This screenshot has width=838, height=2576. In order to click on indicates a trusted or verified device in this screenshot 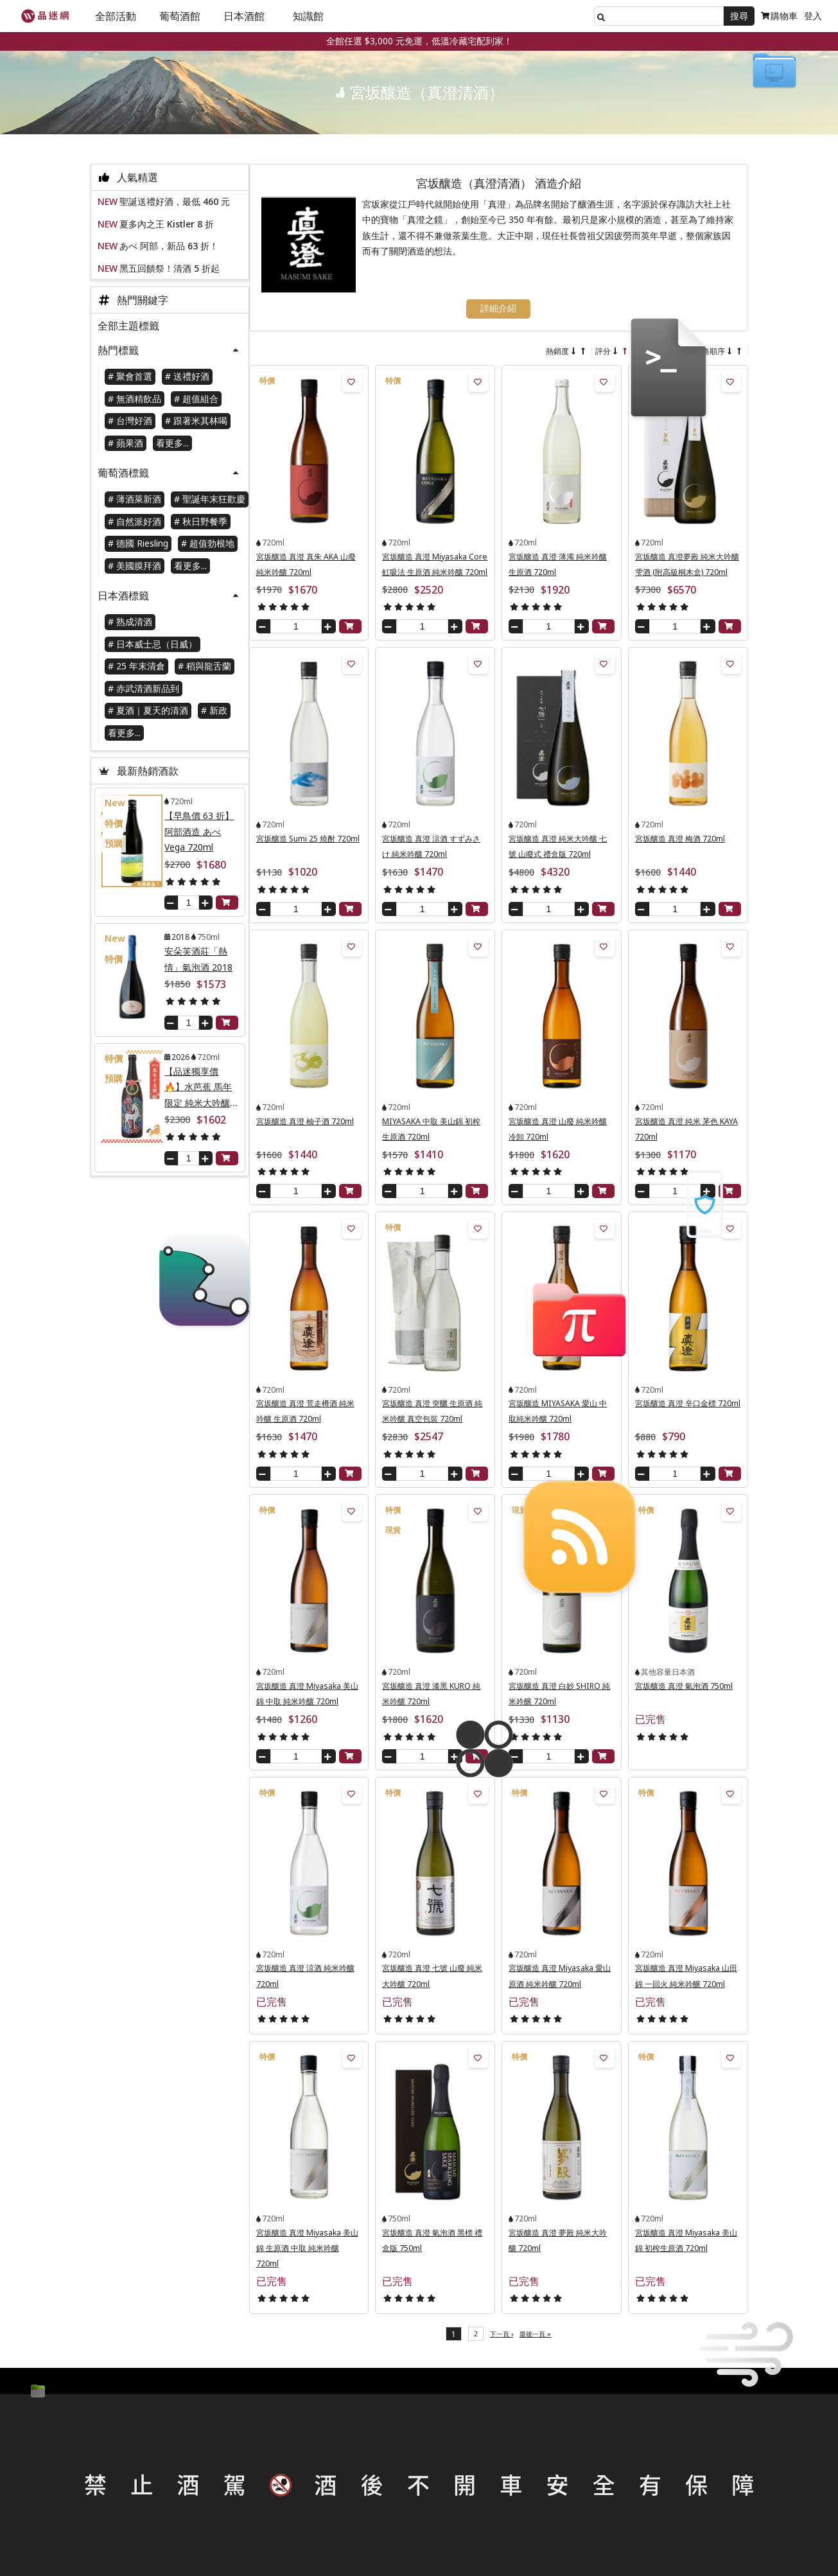, I will do `click(704, 1204)`.